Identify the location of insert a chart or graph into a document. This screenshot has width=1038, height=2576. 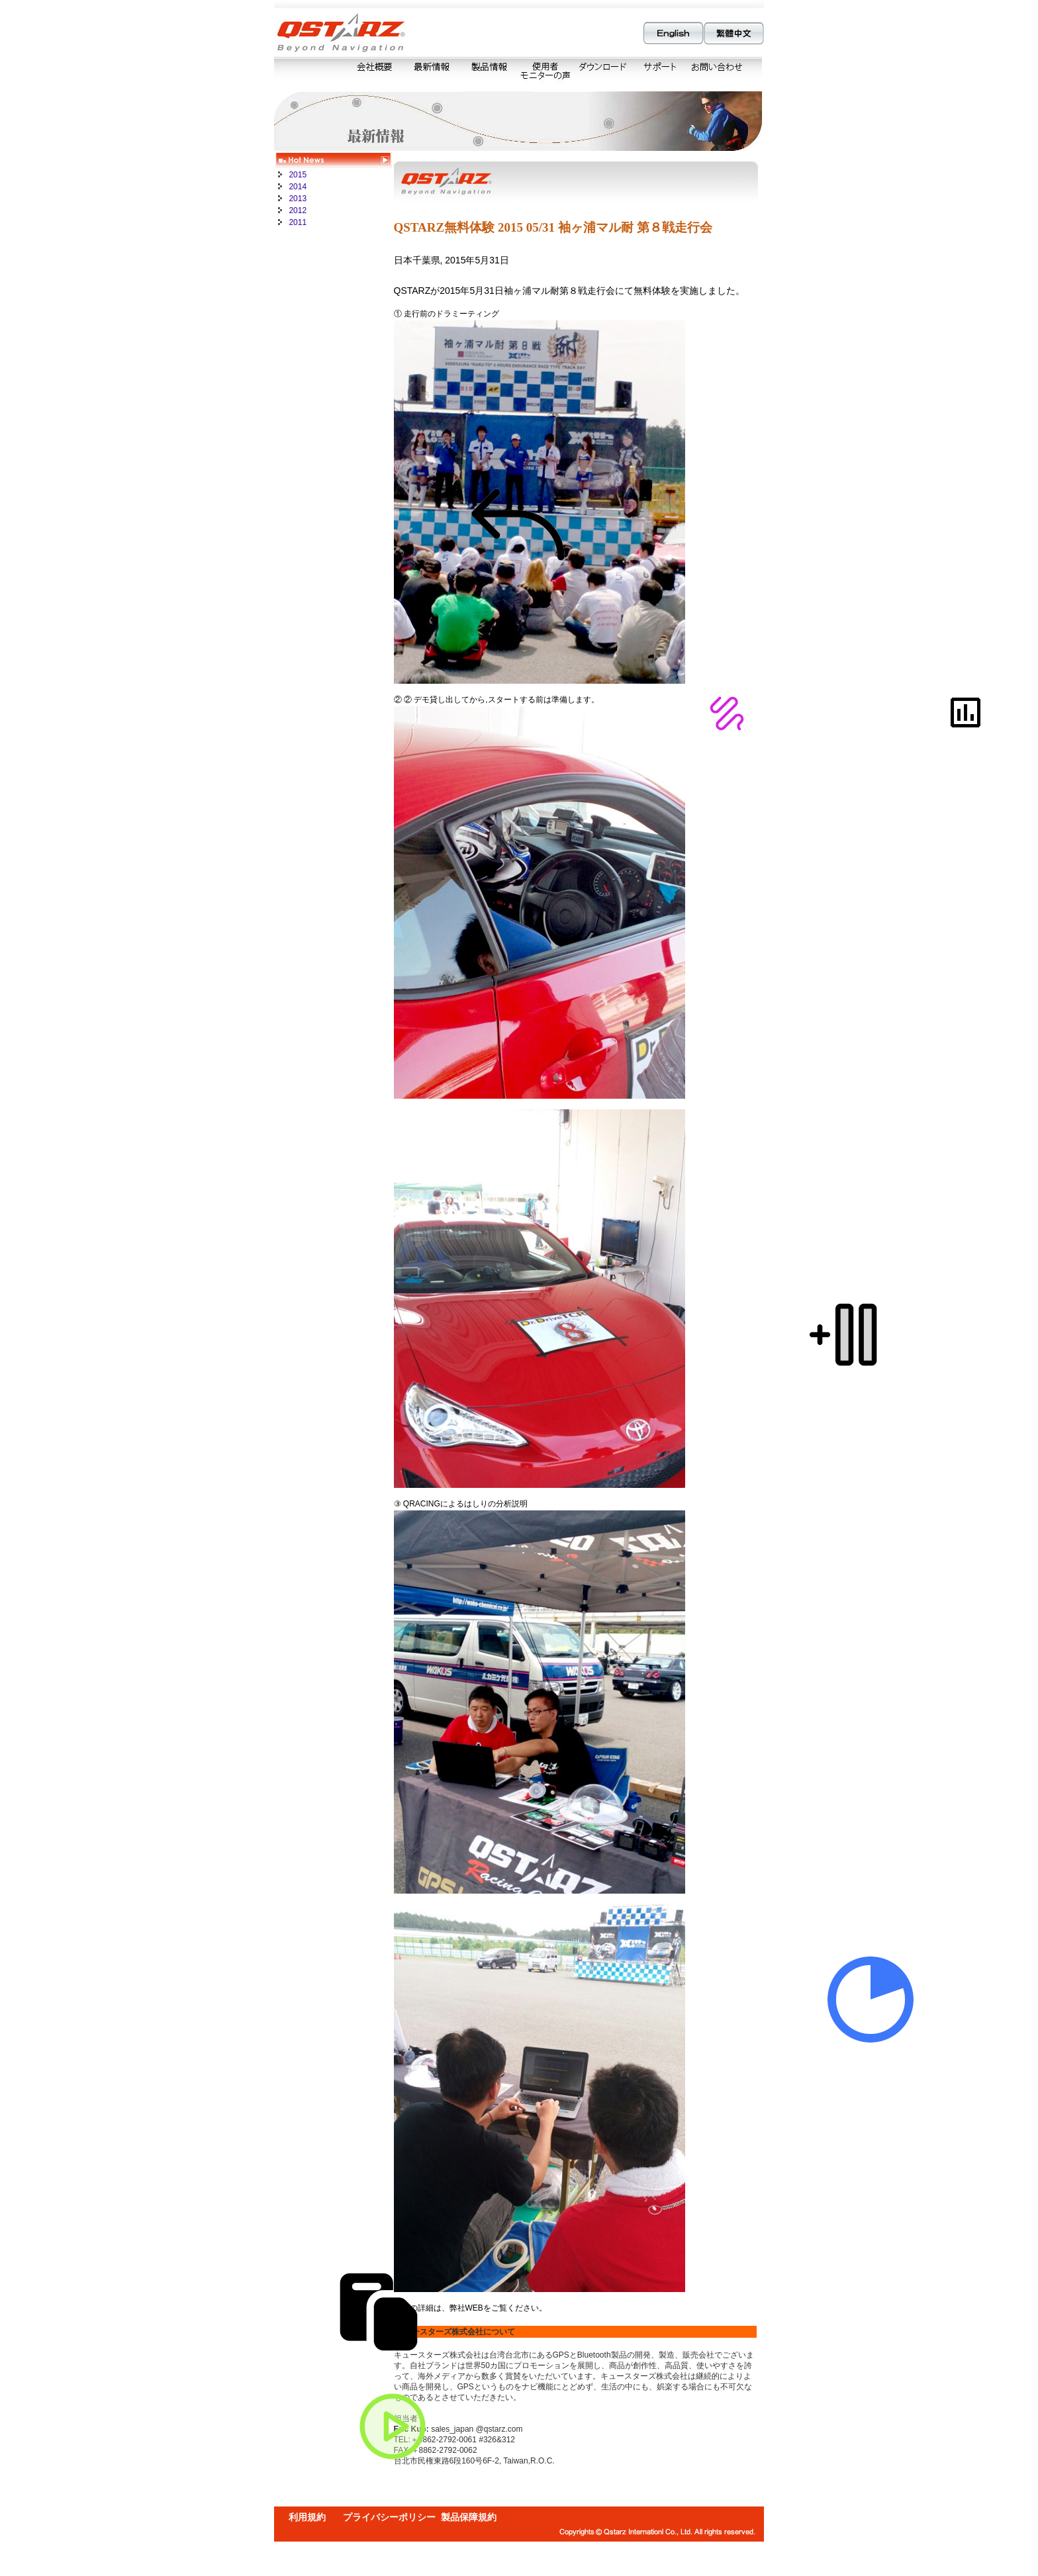
(965, 712).